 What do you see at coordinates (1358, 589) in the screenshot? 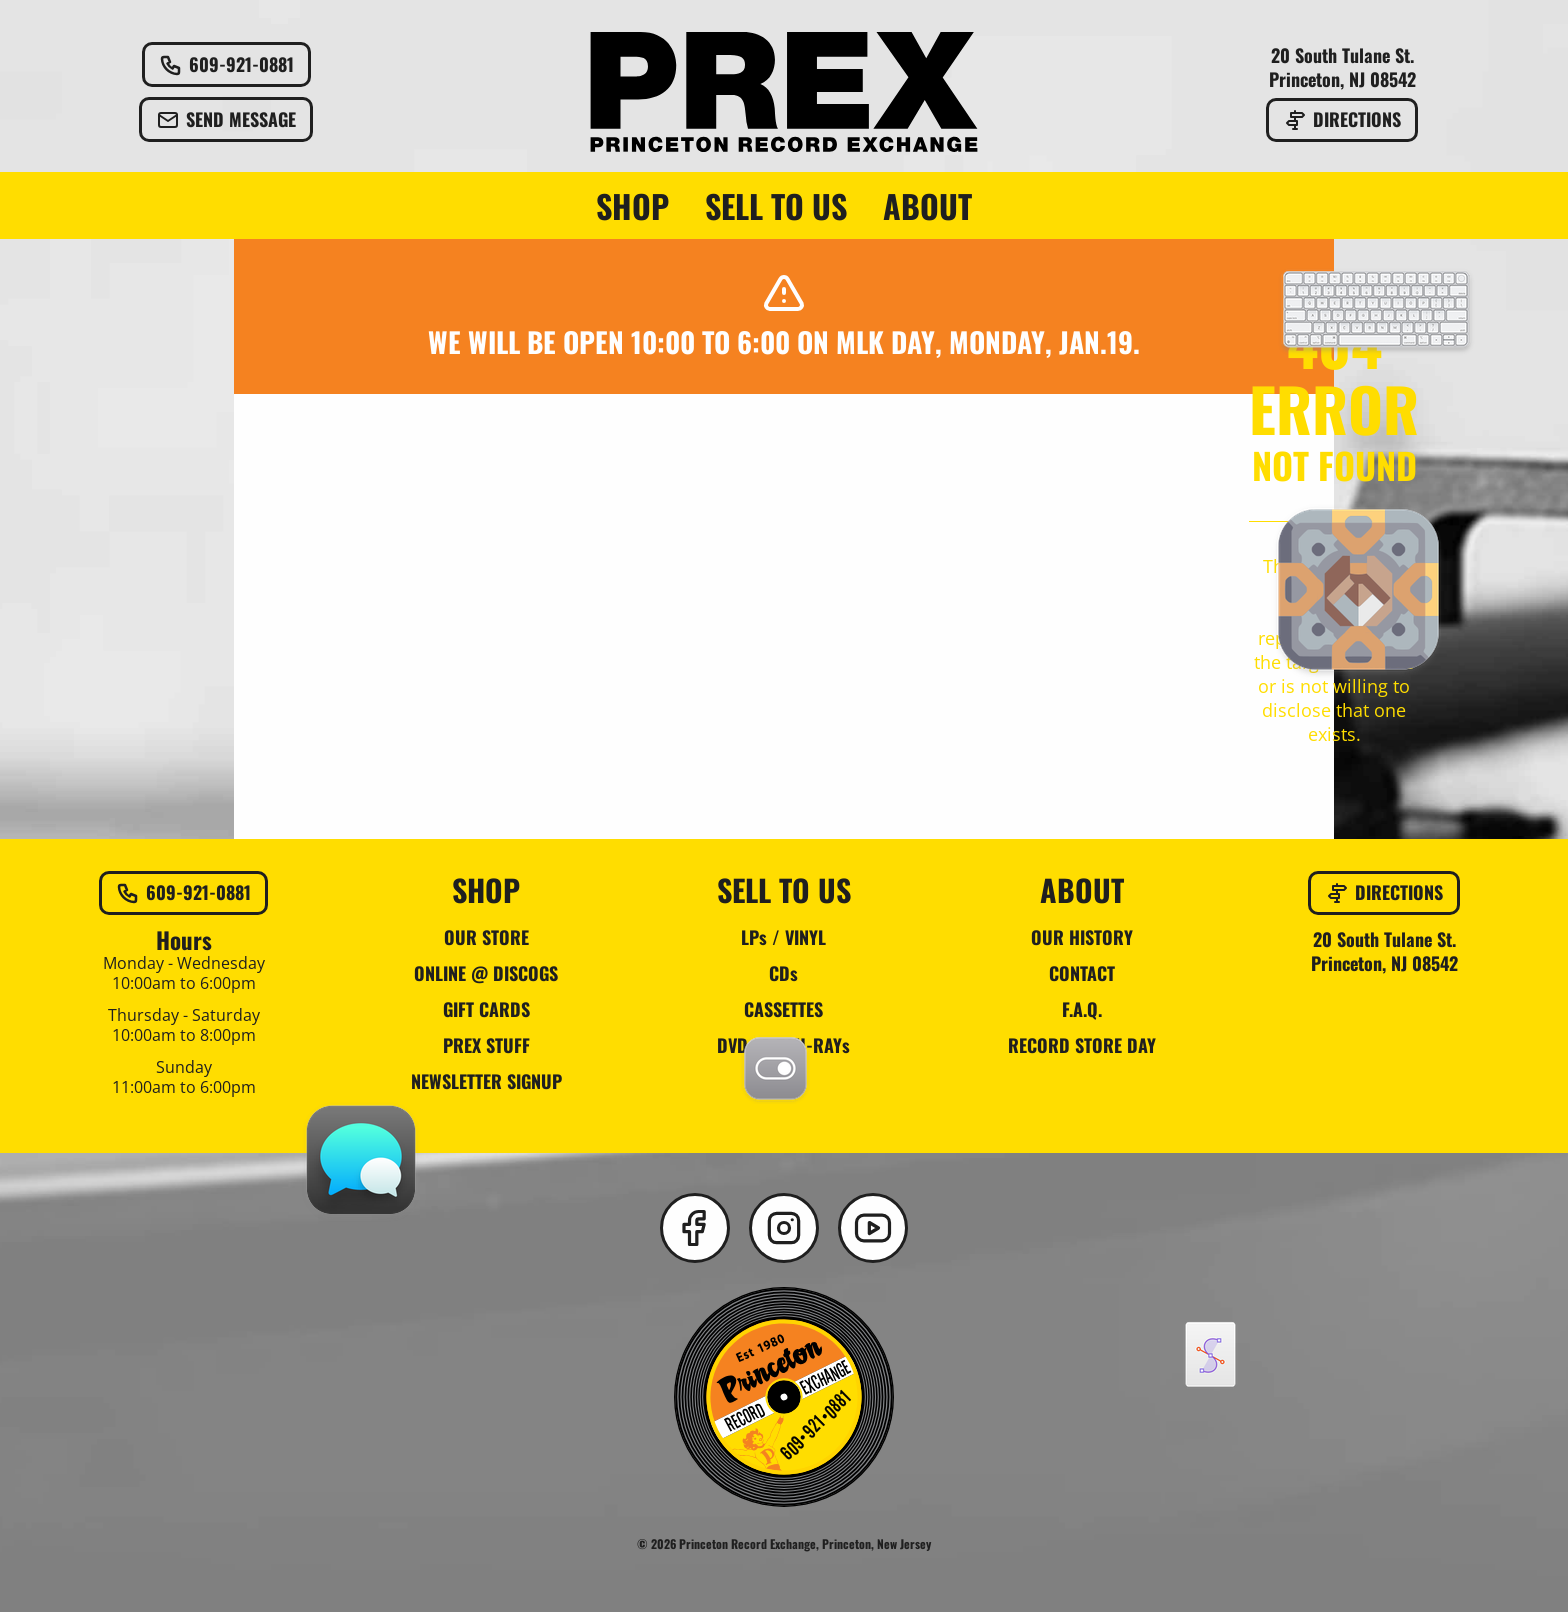
I see `launch mindustry game` at bounding box center [1358, 589].